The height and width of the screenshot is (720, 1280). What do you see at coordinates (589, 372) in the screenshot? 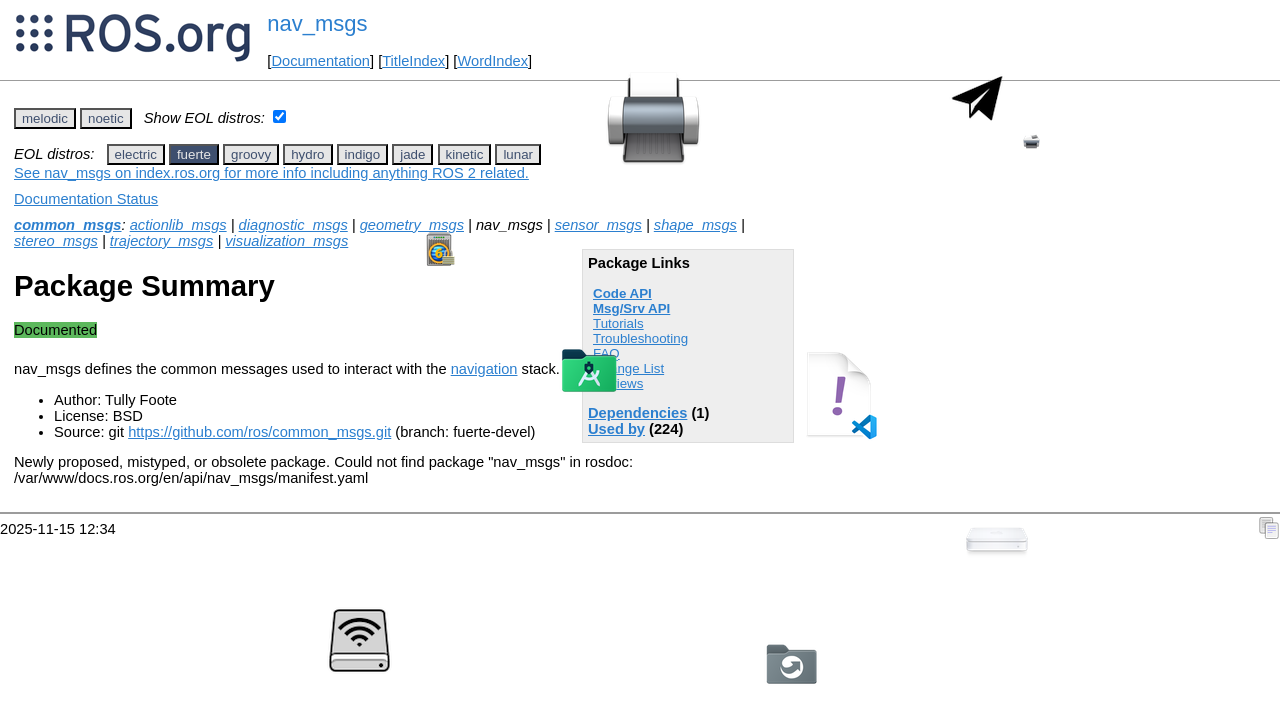
I see `open android studio project folder` at bounding box center [589, 372].